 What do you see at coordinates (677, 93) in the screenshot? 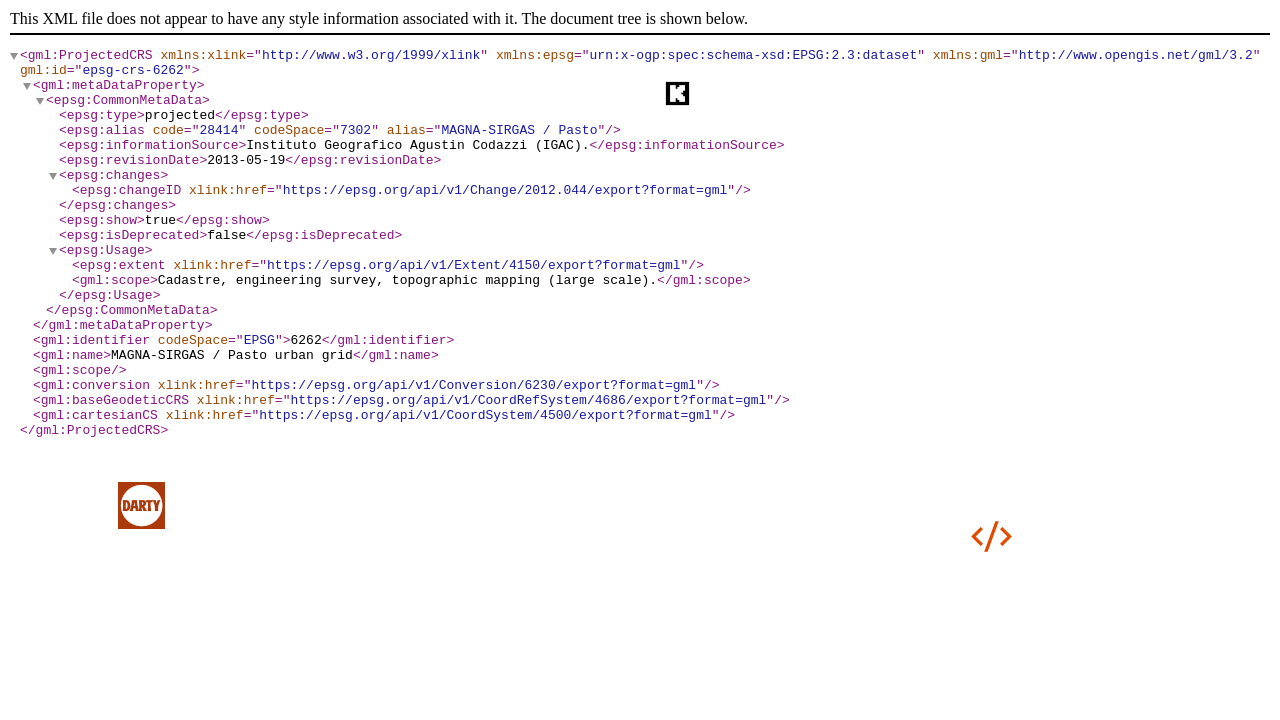
I see `open the Kick streaming platform` at bounding box center [677, 93].